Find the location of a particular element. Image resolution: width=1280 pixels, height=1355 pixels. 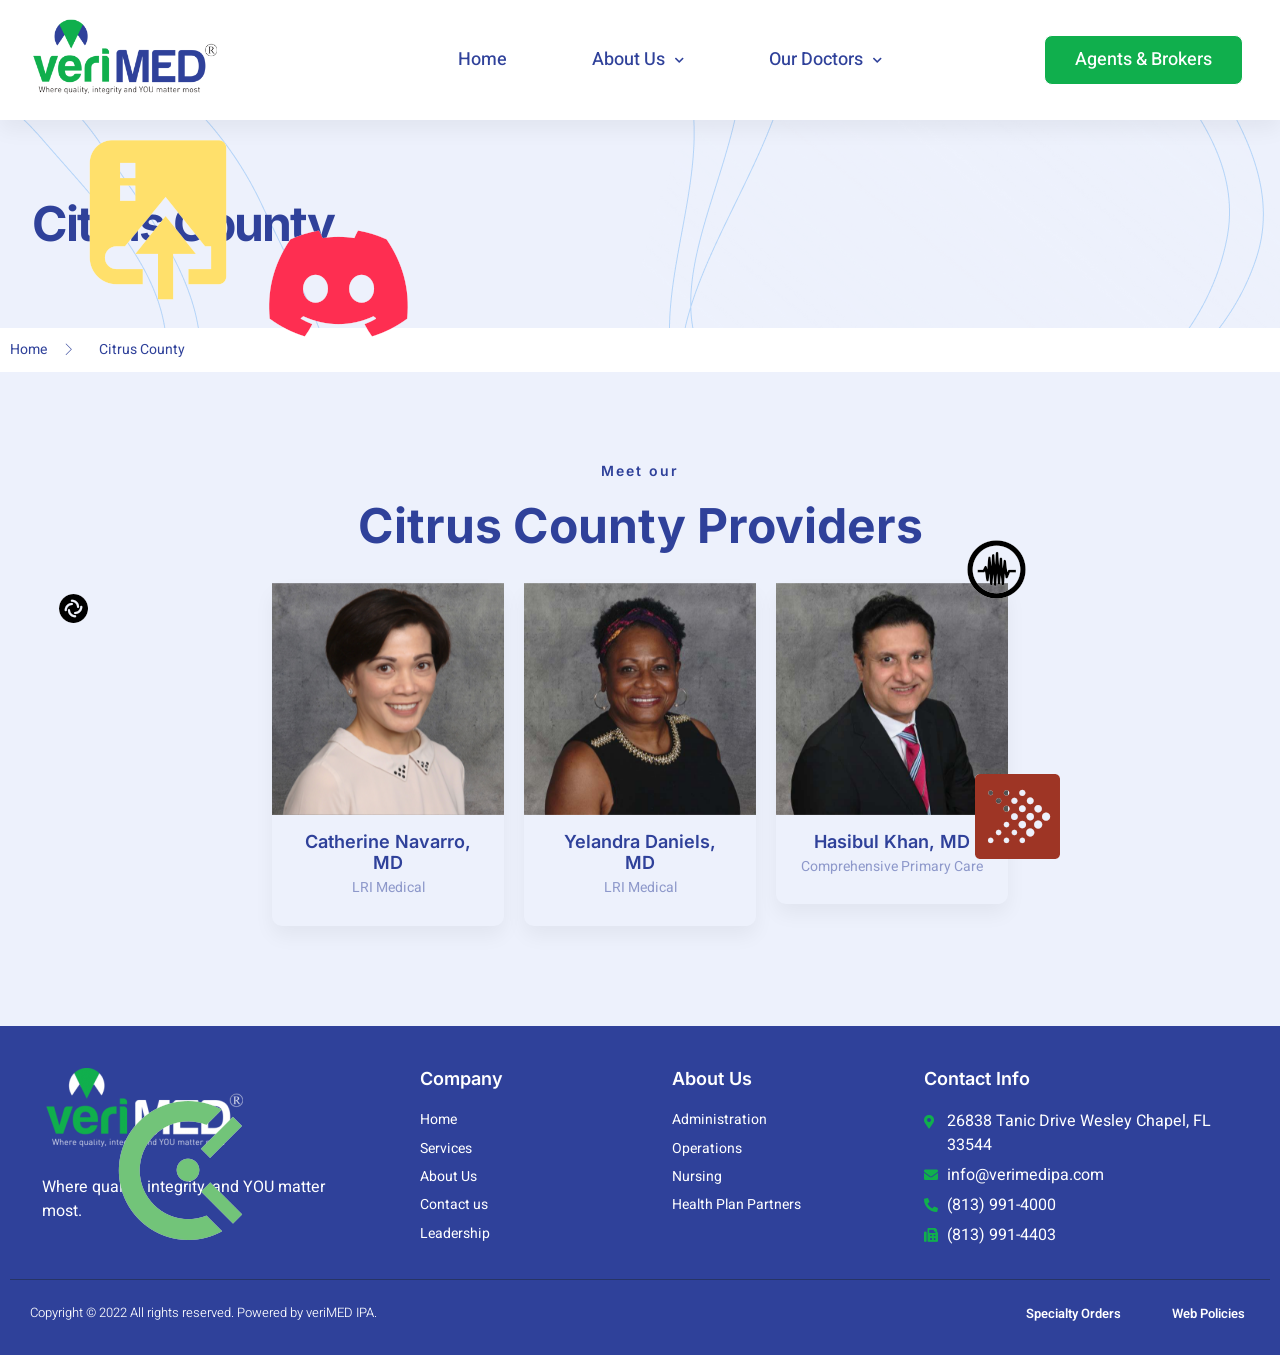

open Element messaging app is located at coordinates (73, 608).